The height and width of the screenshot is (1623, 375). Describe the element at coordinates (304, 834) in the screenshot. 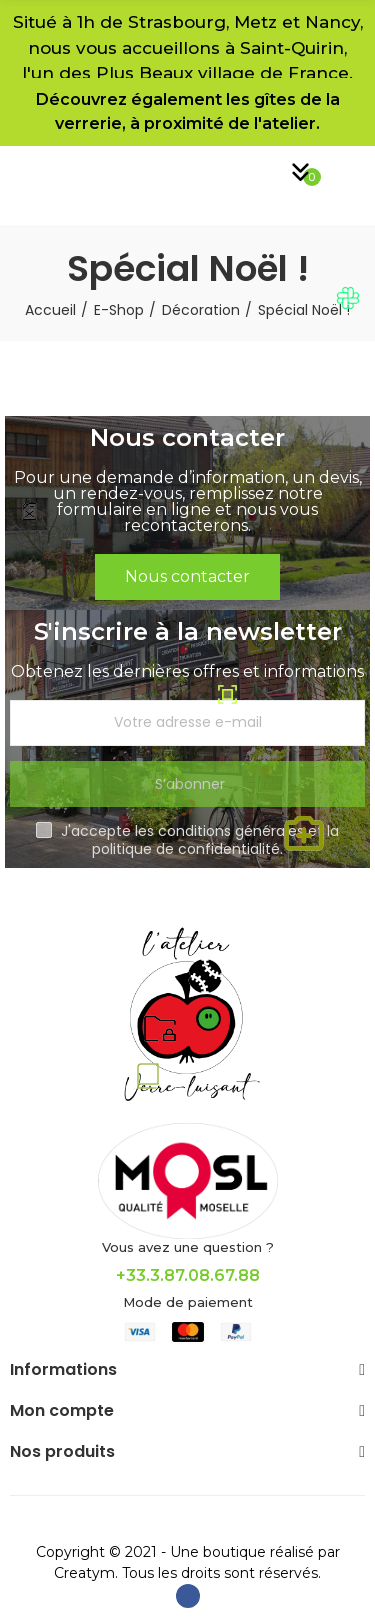

I see `add a new photo` at that location.